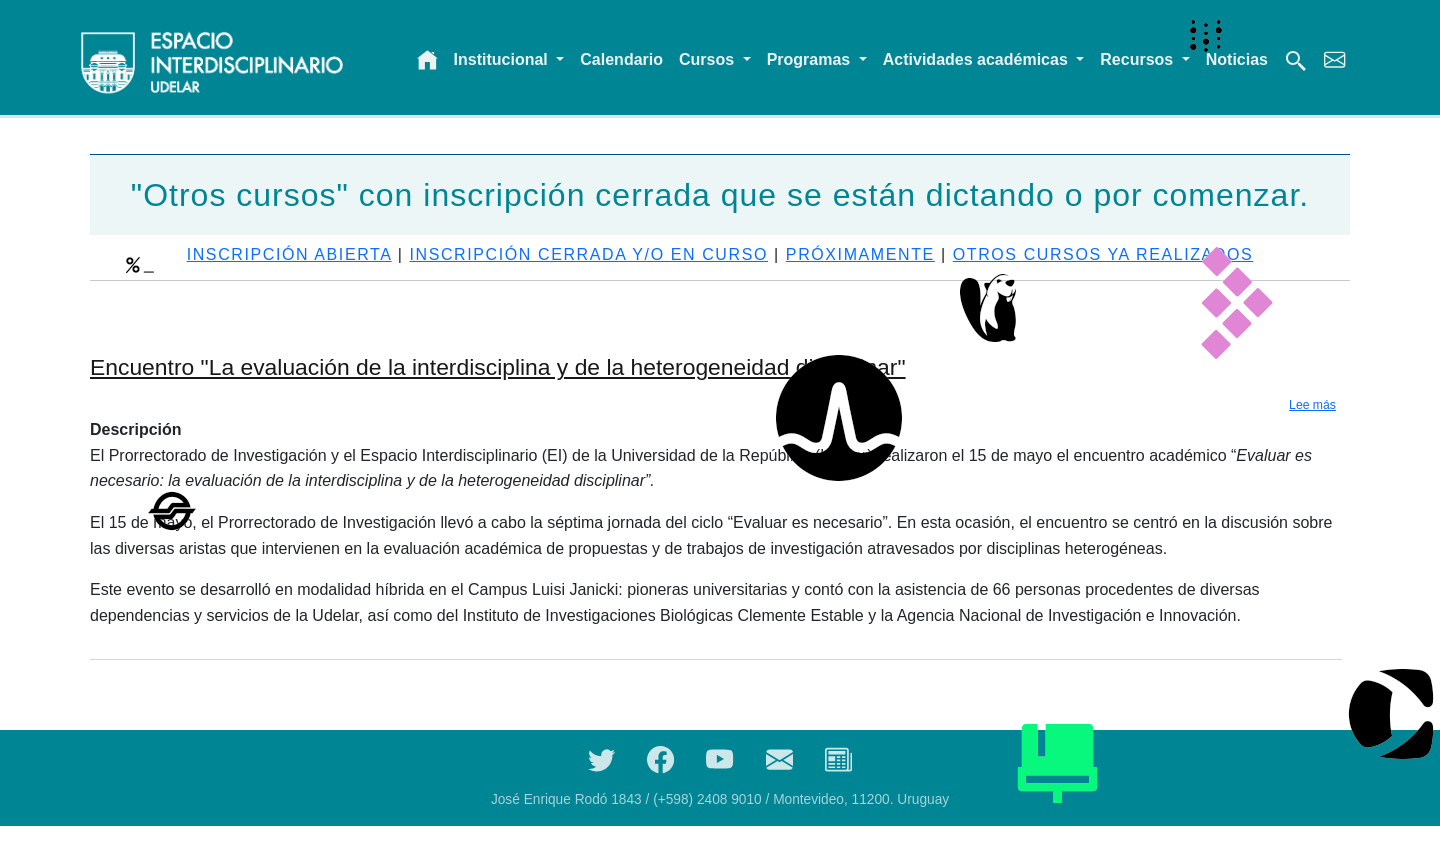 This screenshot has width=1440, height=850. I want to click on open weights & biases dashboard, so click(1206, 36).